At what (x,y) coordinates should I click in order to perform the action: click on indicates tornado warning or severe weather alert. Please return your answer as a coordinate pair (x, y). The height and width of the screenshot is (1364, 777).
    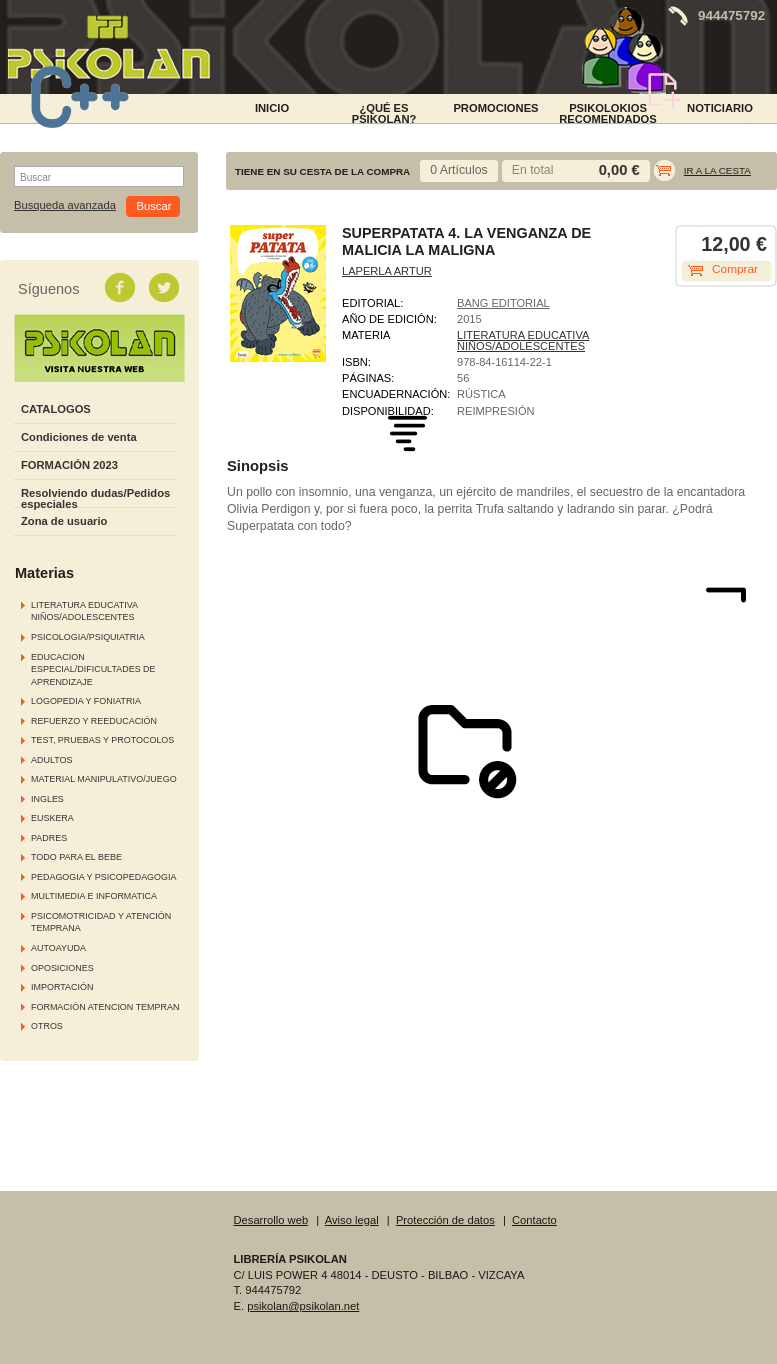
    Looking at the image, I should click on (407, 433).